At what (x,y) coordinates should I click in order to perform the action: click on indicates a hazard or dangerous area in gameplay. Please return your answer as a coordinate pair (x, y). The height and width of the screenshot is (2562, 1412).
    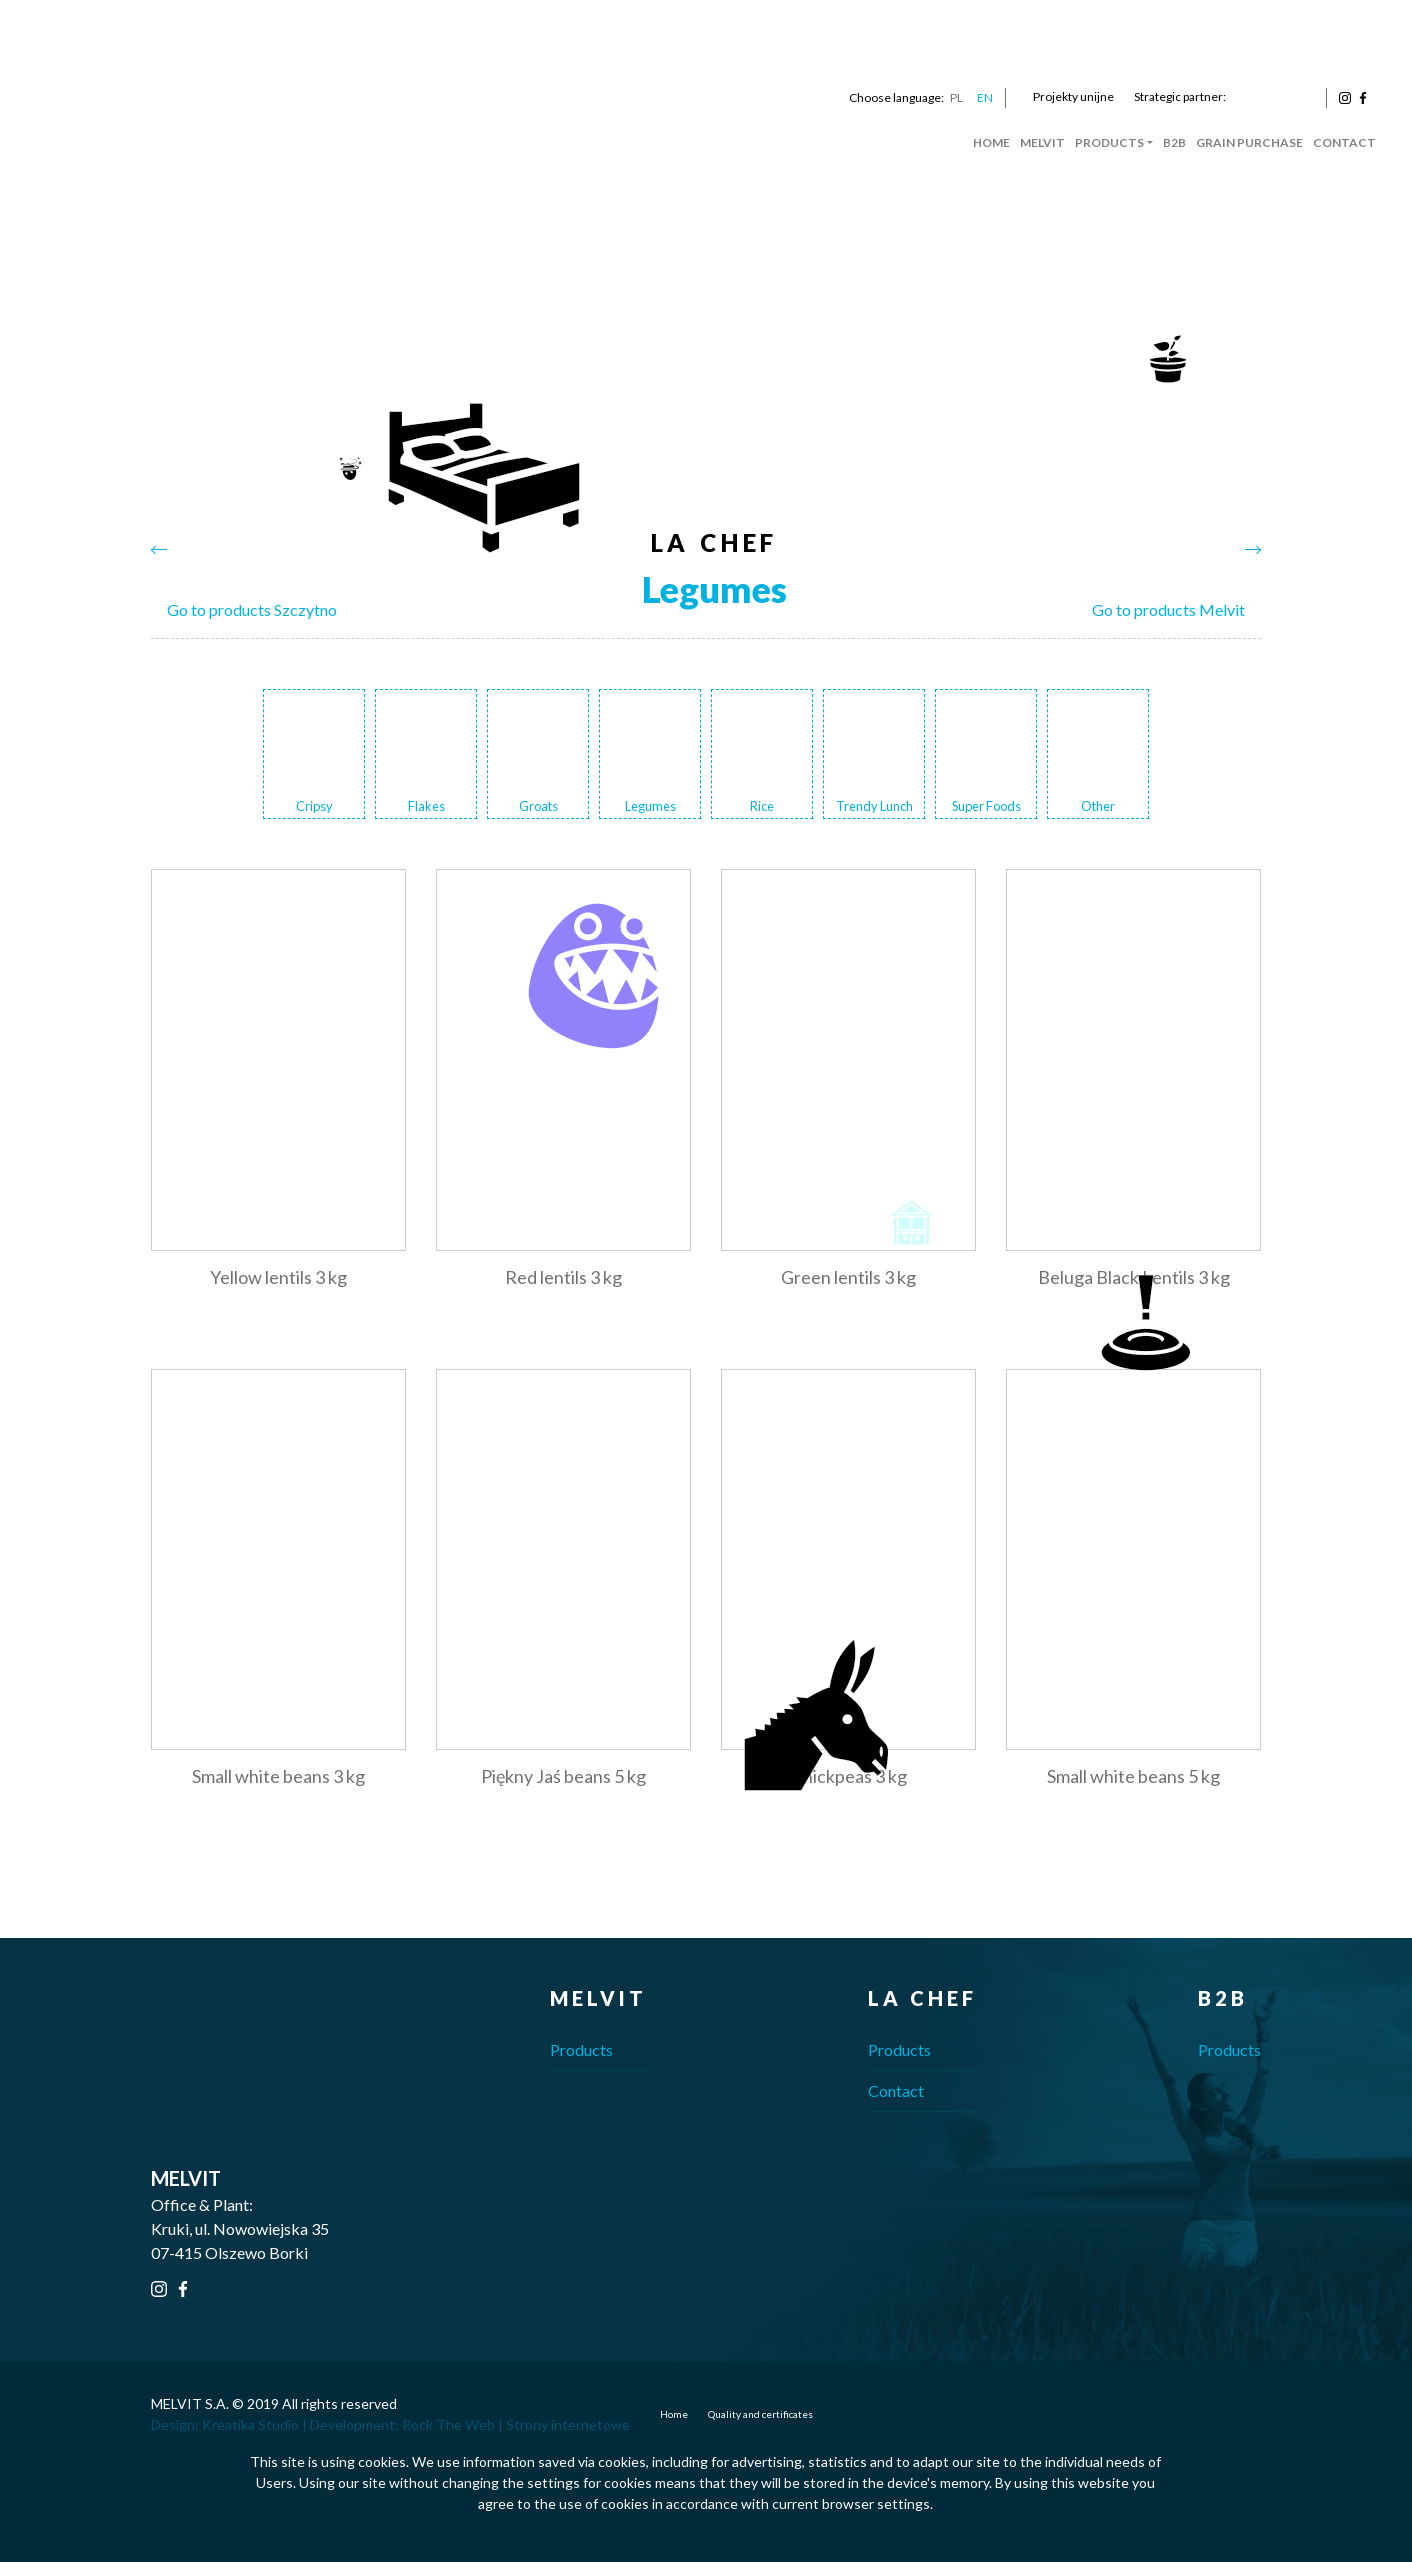
    Looking at the image, I should click on (1145, 1322).